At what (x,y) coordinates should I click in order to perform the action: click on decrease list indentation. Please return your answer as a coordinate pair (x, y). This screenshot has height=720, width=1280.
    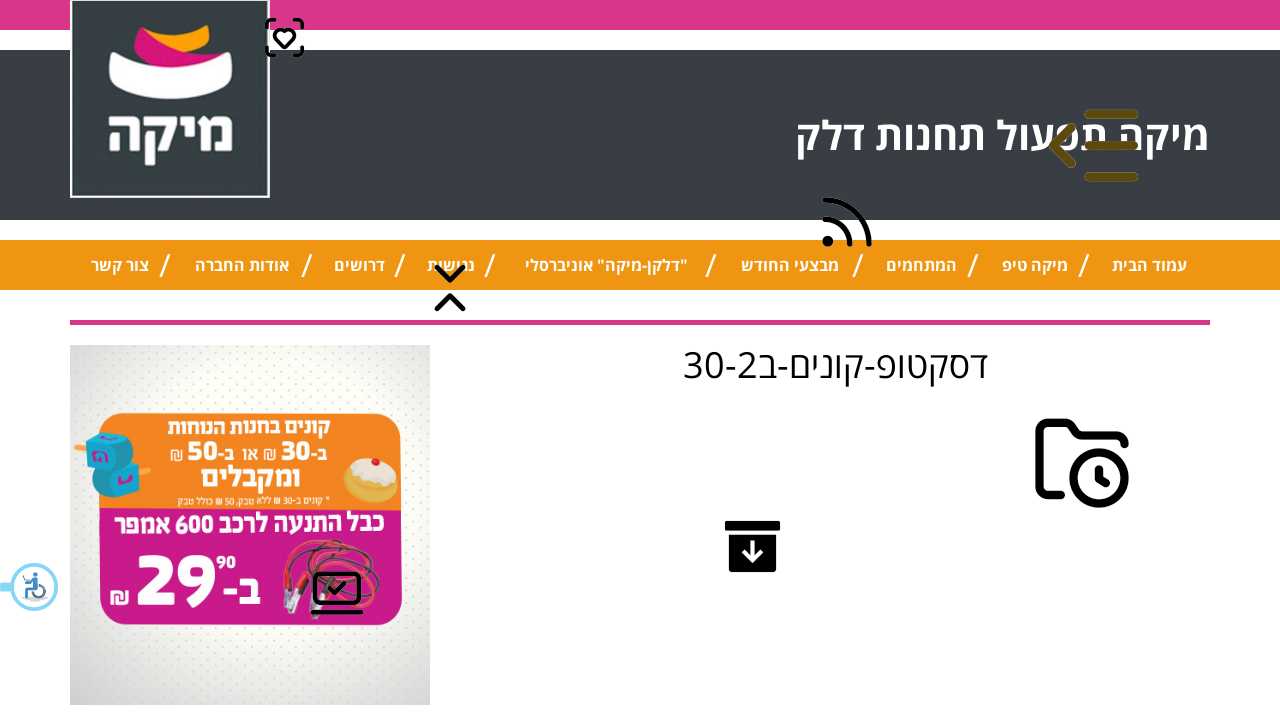
    Looking at the image, I should click on (1093, 145).